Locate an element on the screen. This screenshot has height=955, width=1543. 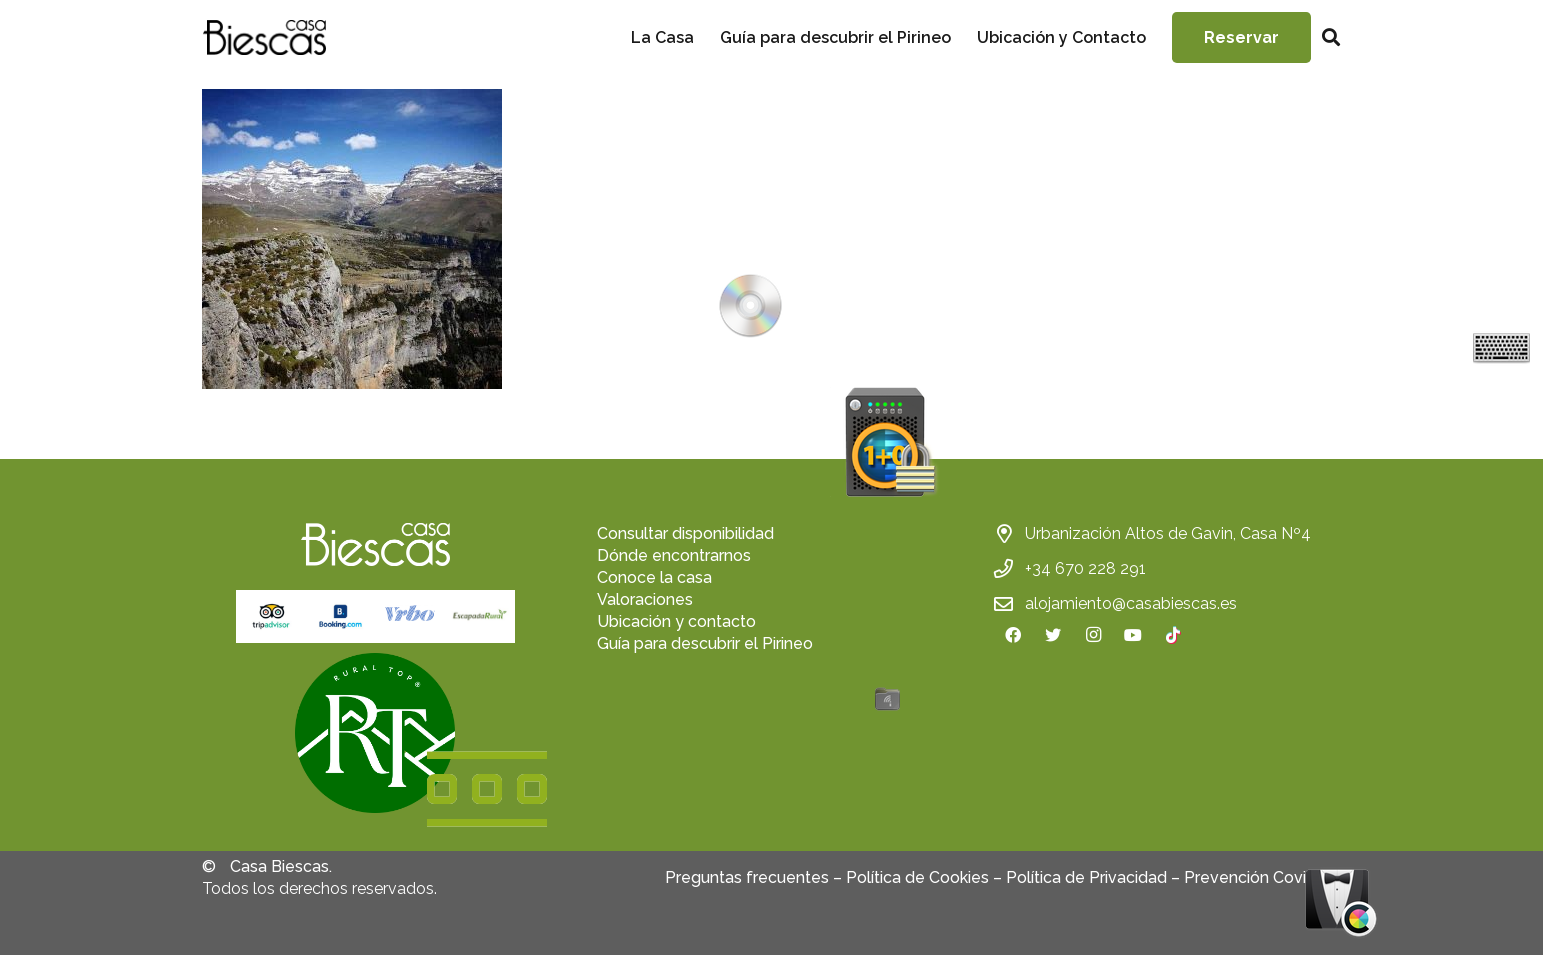
access toolbar preferences is located at coordinates (487, 789).